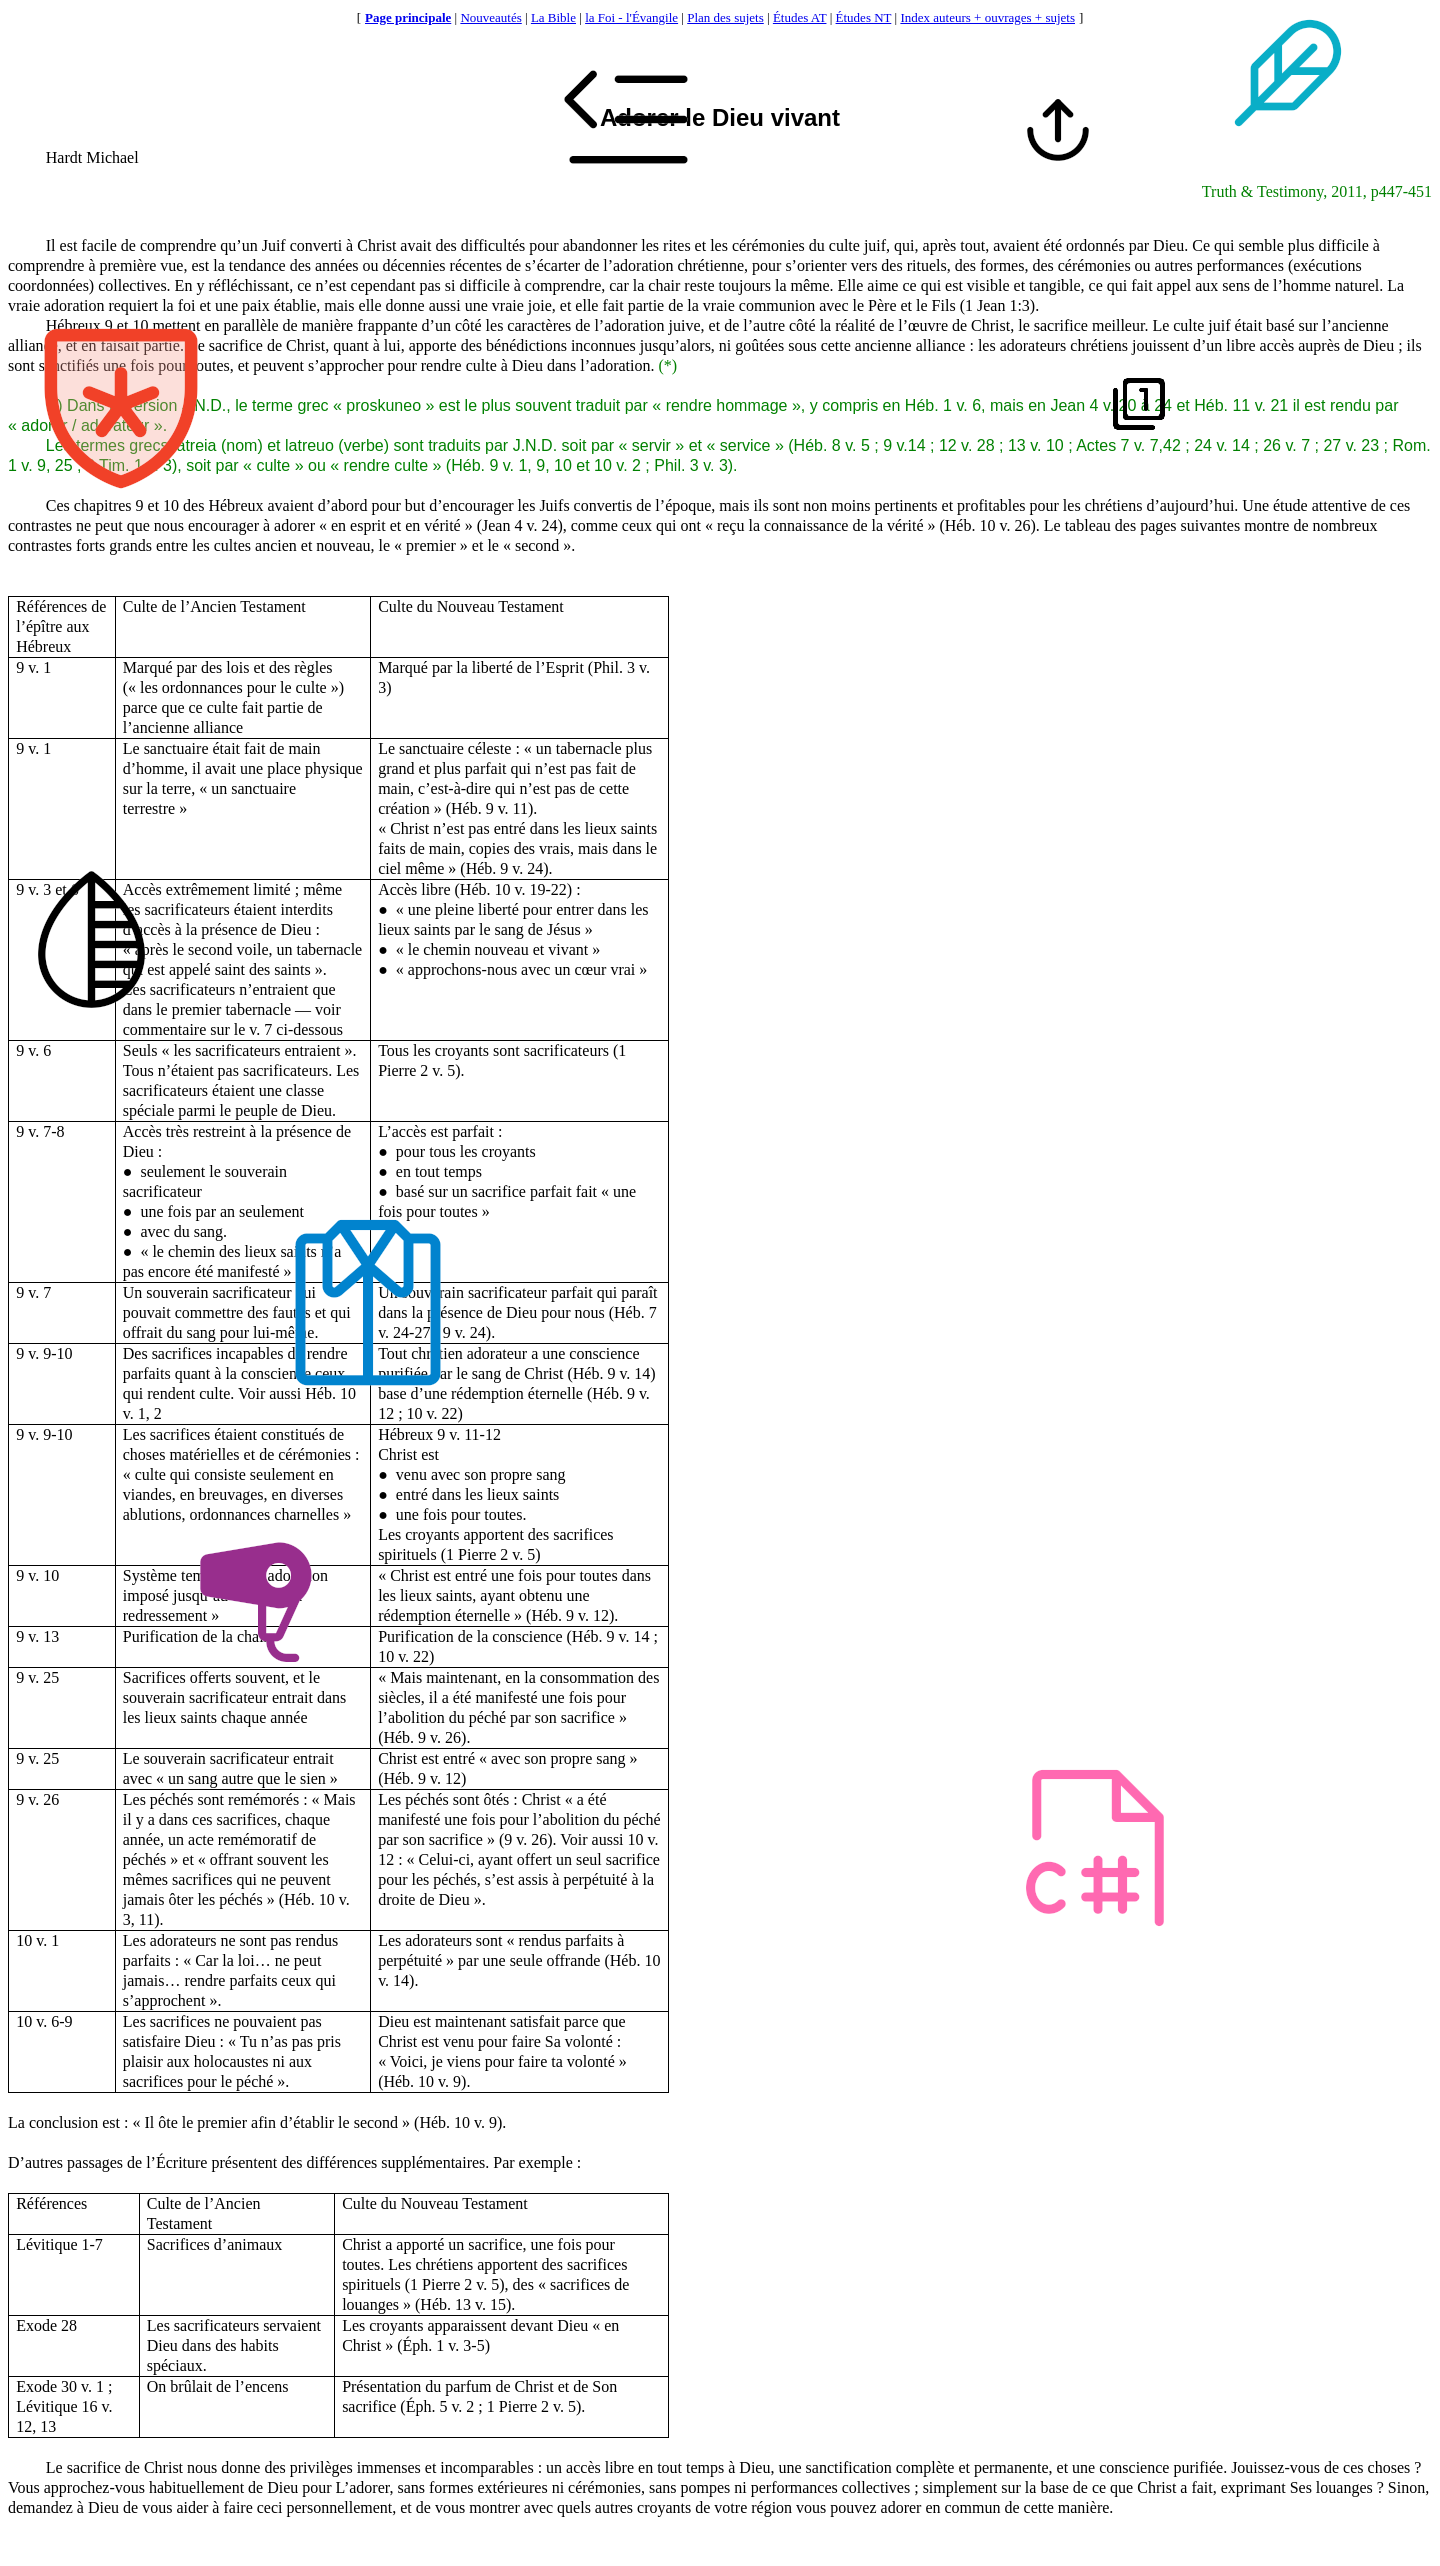 Image resolution: width=1440 pixels, height=2566 pixels. What do you see at coordinates (1098, 1848) in the screenshot?
I see `open a C# source code file` at bounding box center [1098, 1848].